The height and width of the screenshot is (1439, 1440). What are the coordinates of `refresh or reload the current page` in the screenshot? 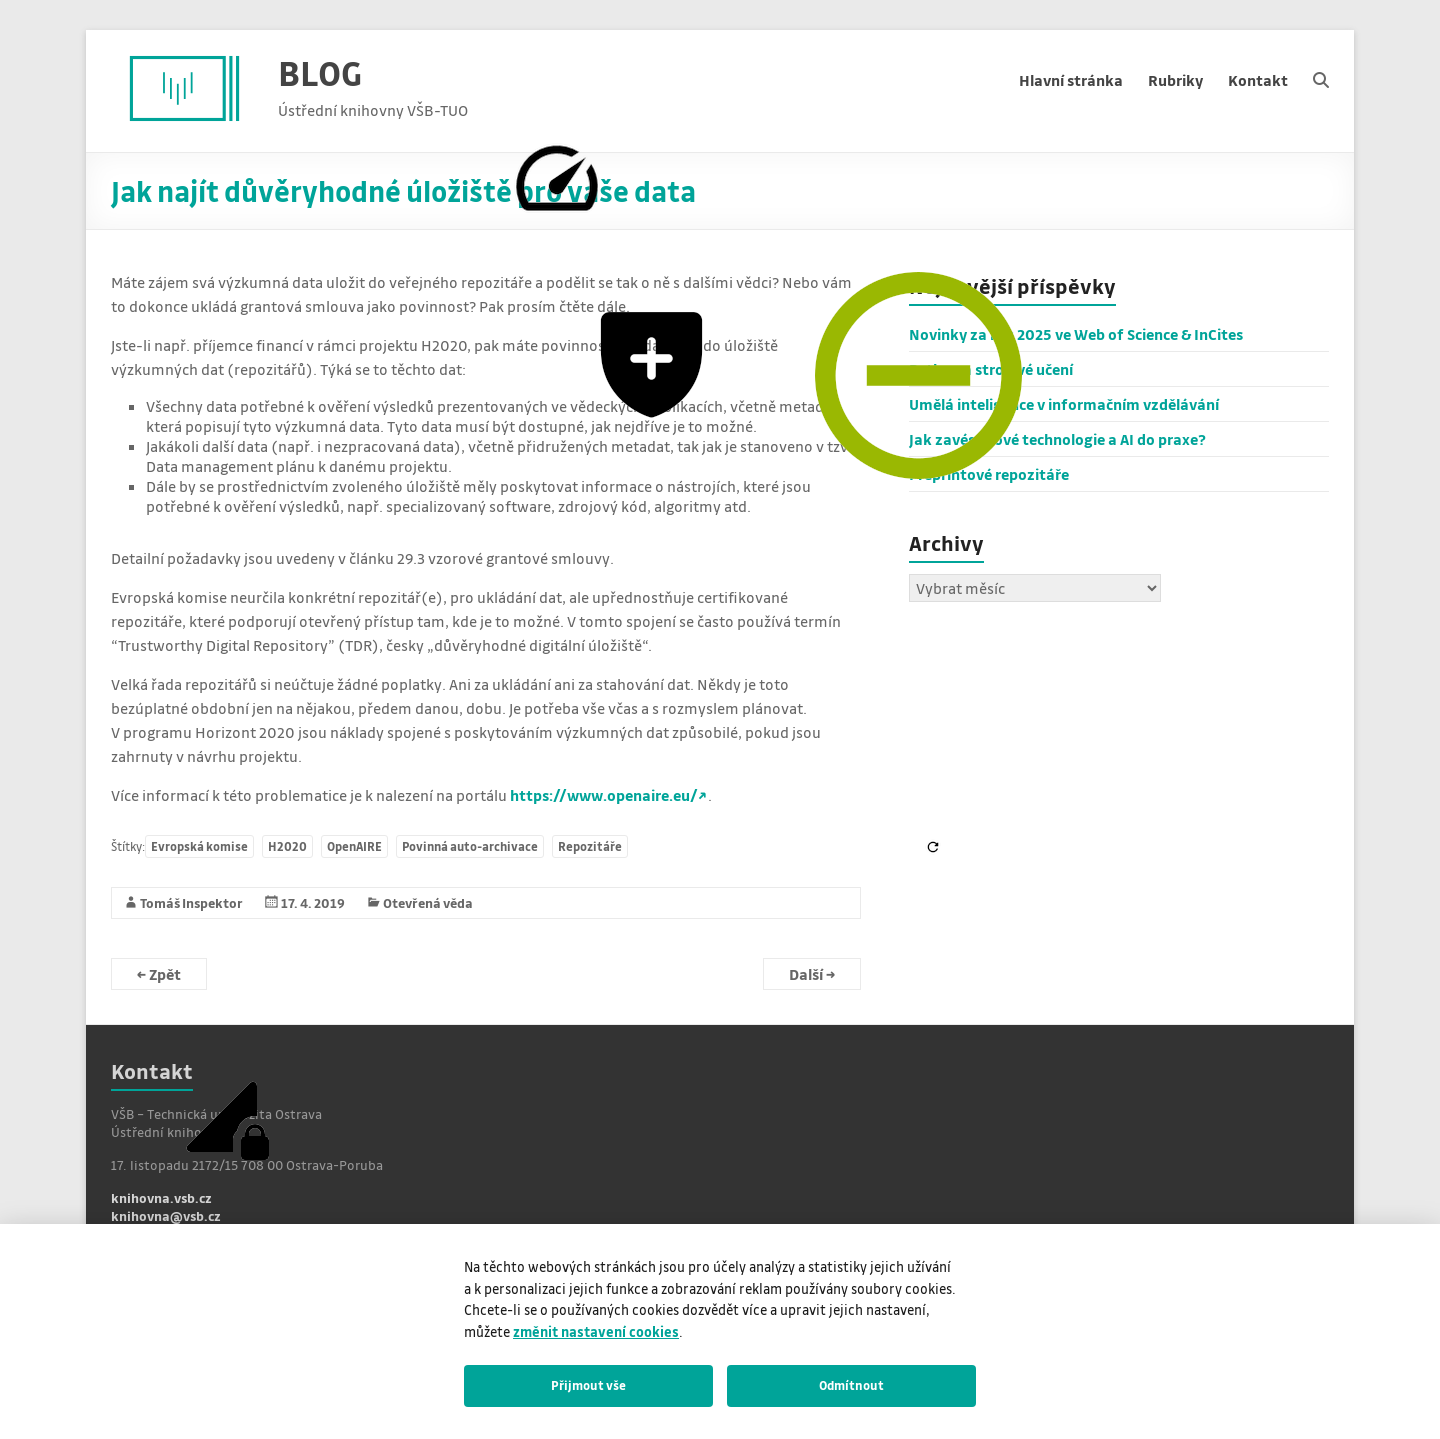 It's located at (933, 847).